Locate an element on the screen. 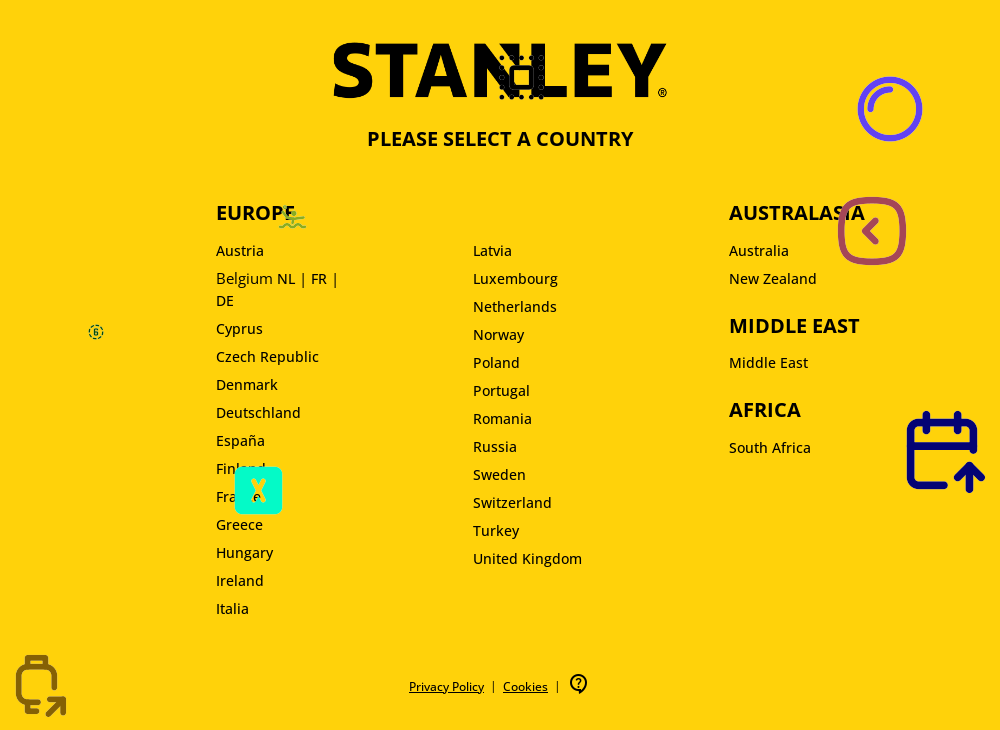 This screenshot has width=1000, height=730. close or dismiss a window is located at coordinates (258, 490).